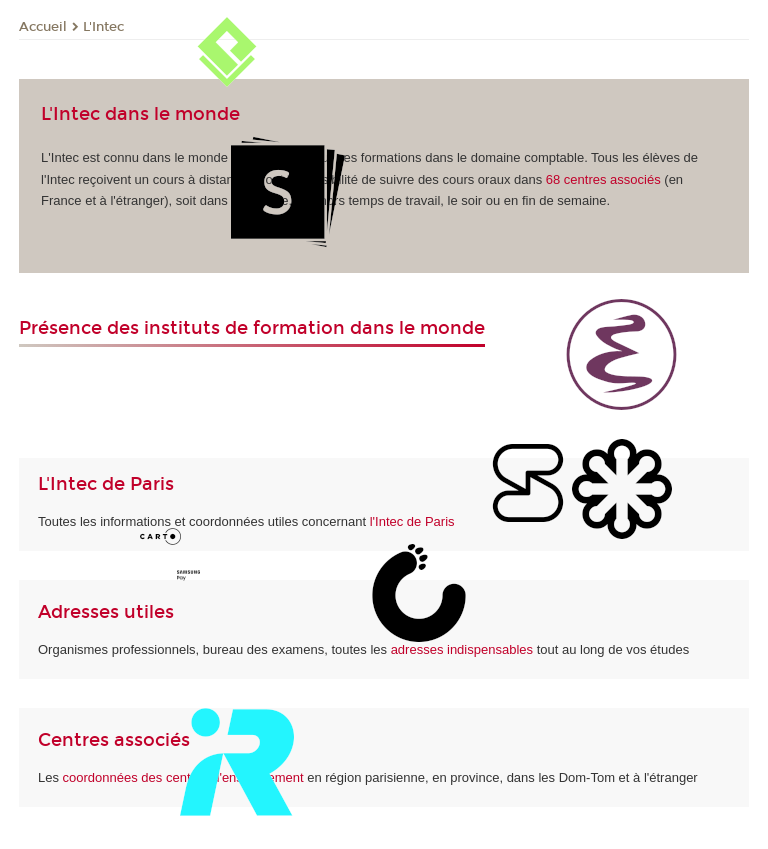  Describe the element at coordinates (621, 354) in the screenshot. I see `open gnu emacs text editor` at that location.